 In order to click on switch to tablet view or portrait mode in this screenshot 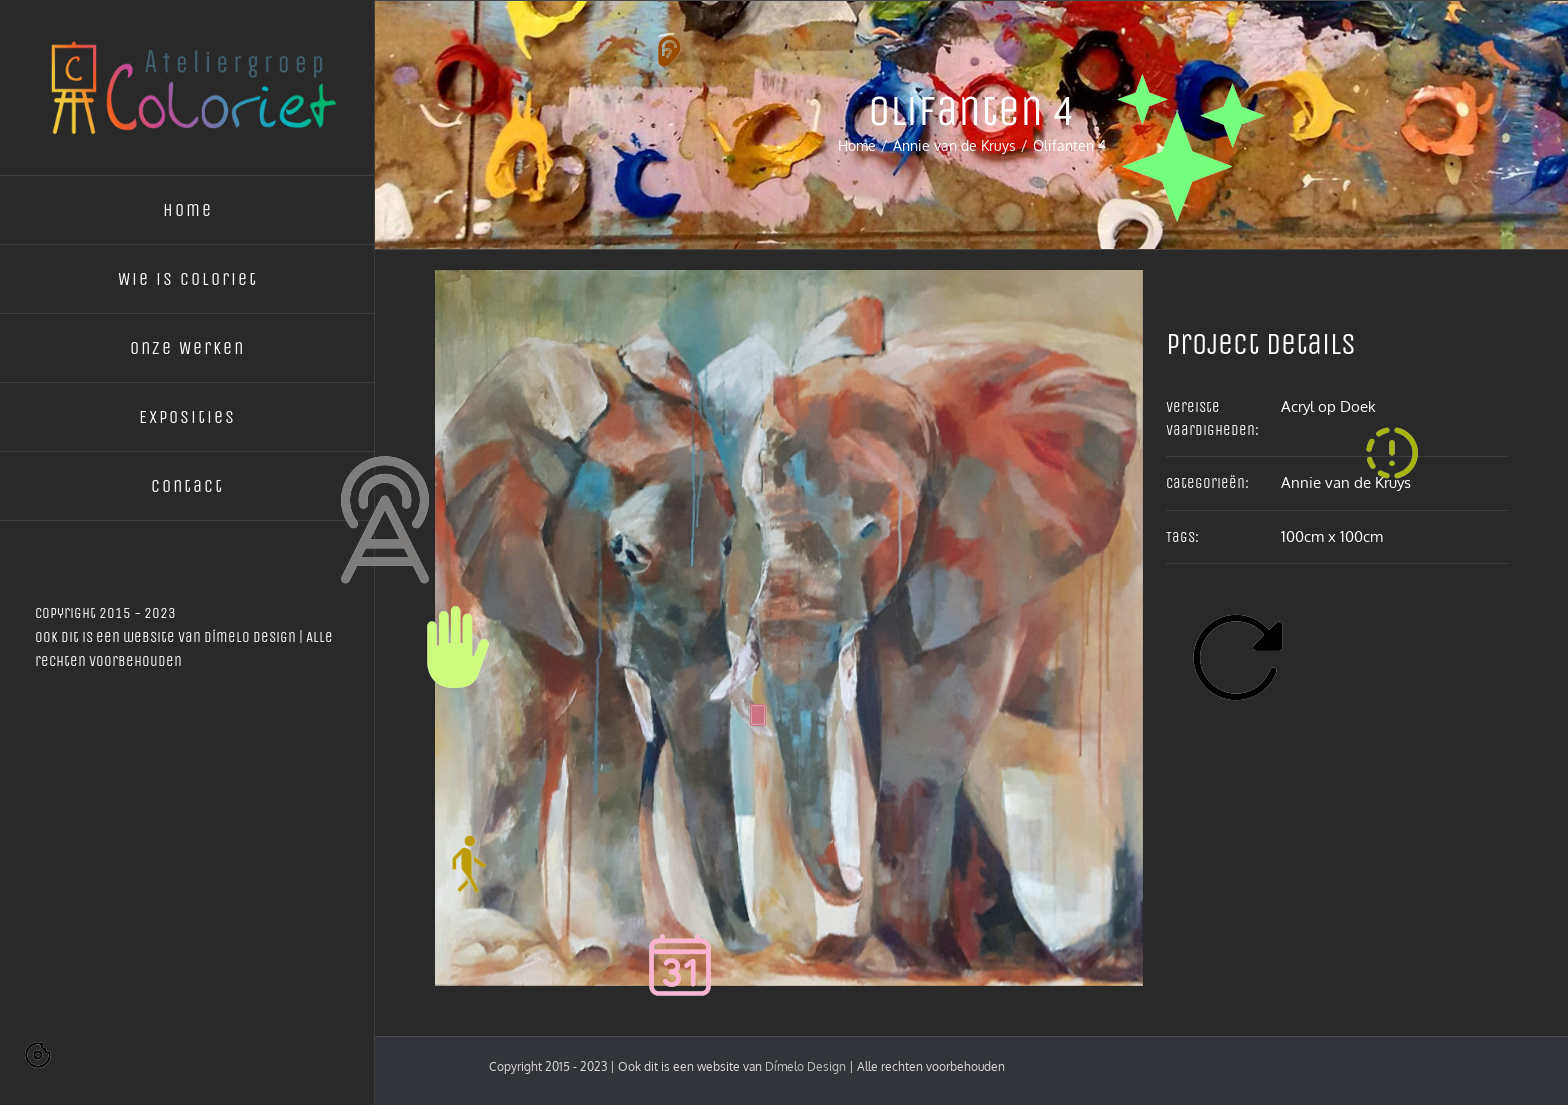, I will do `click(758, 715)`.